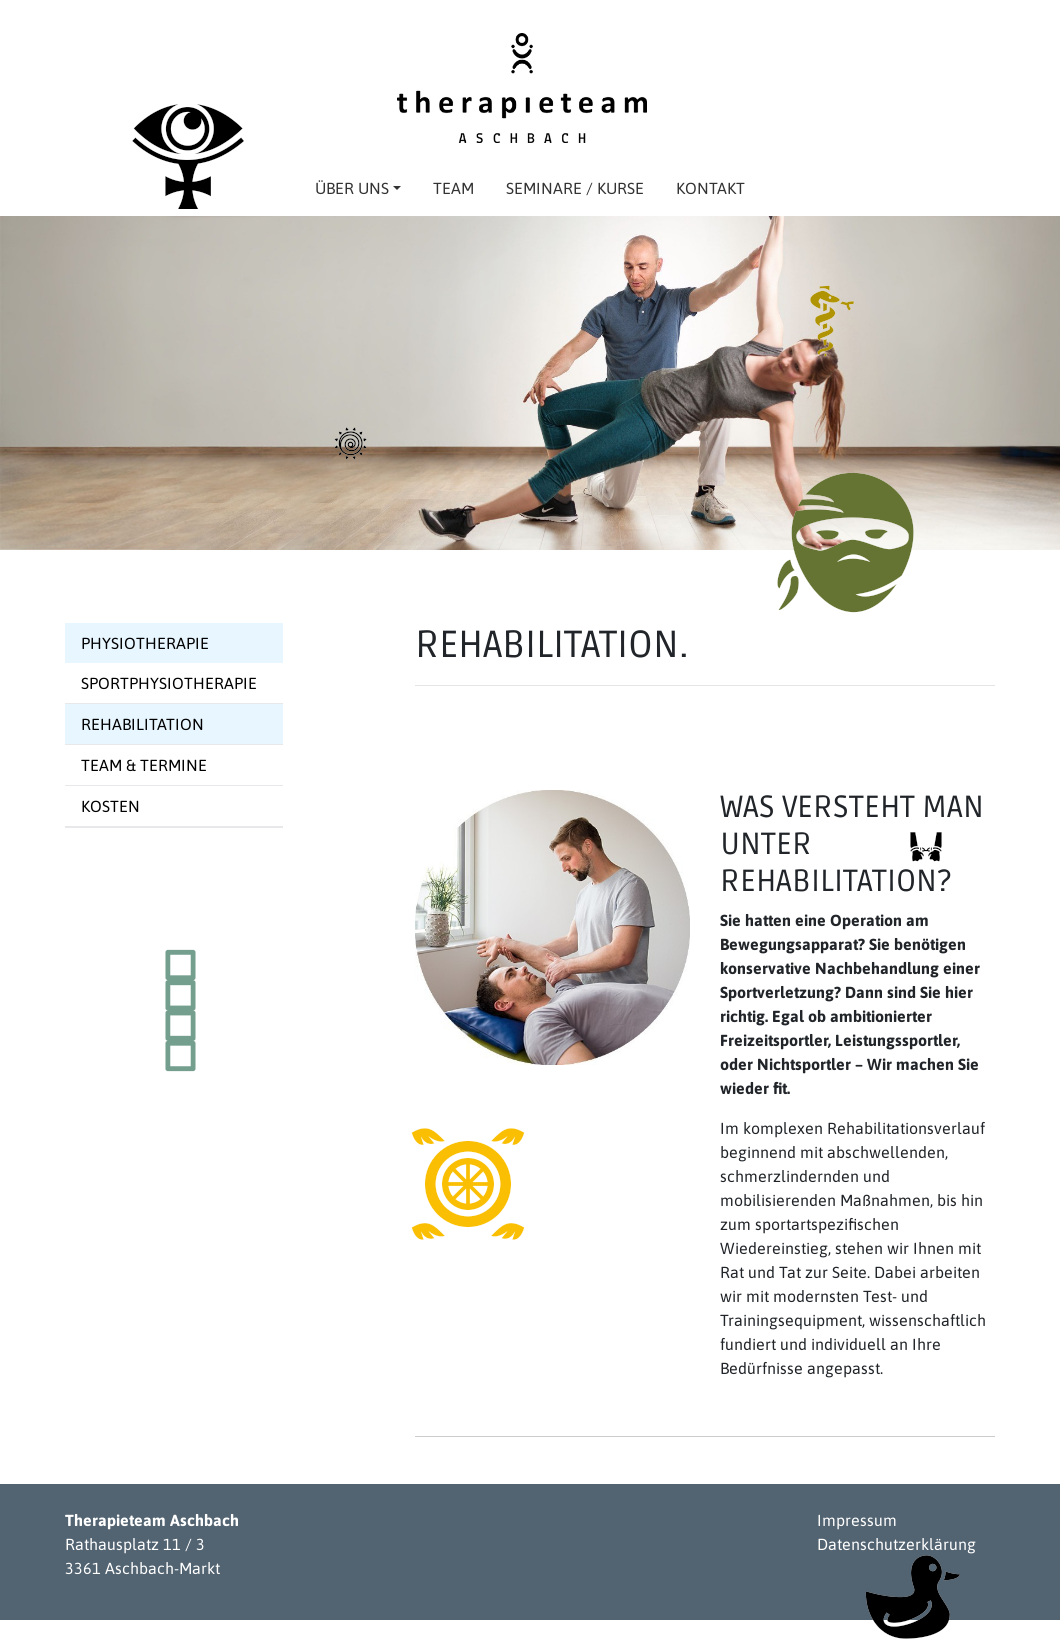  What do you see at coordinates (926, 848) in the screenshot?
I see `indicates a restricted or locked account status` at bounding box center [926, 848].